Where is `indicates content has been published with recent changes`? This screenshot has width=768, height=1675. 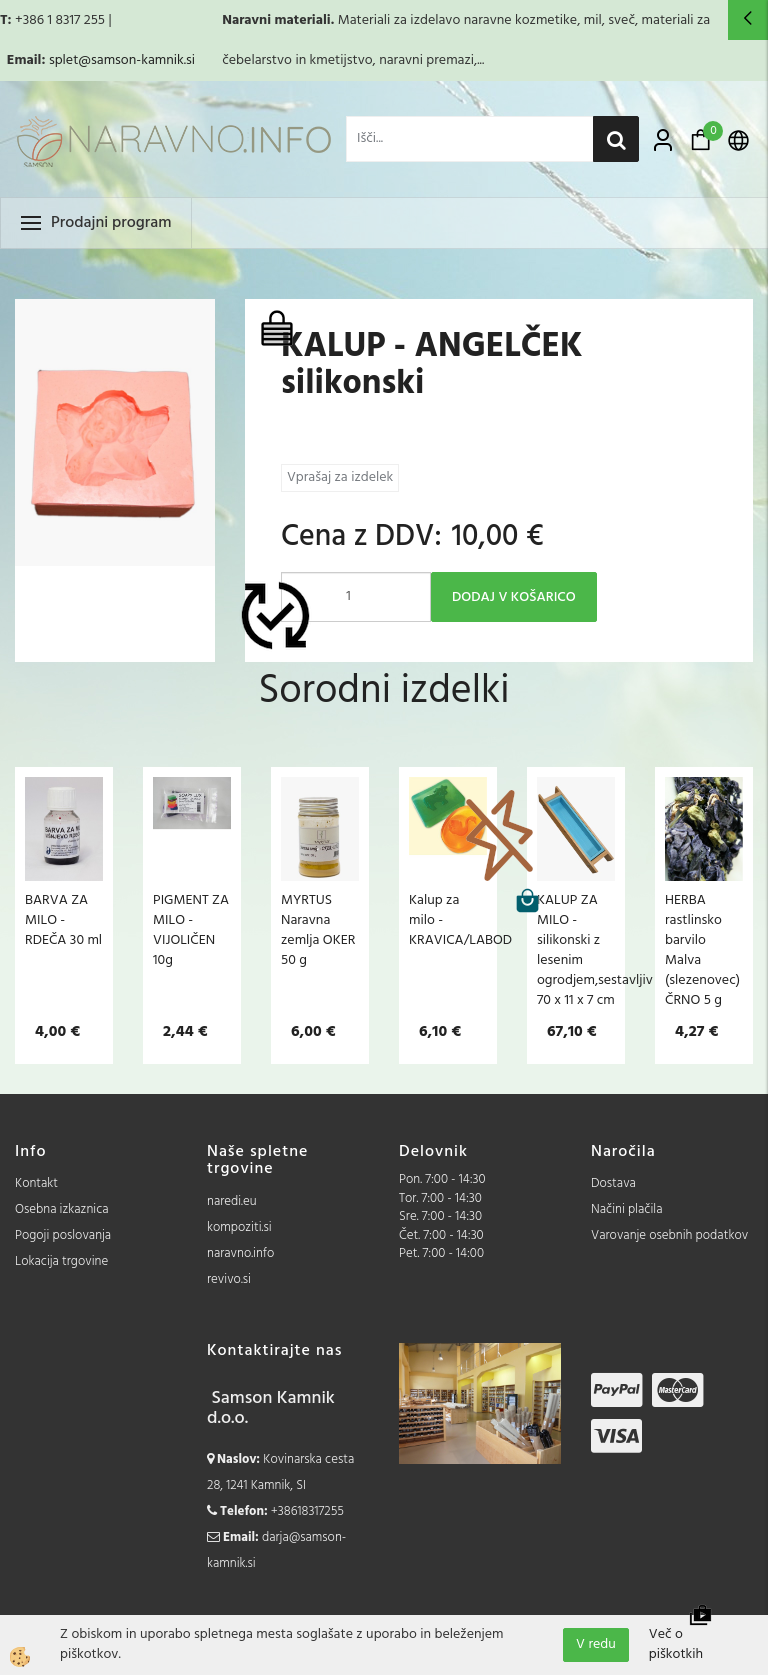 indicates content has been published with recent changes is located at coordinates (275, 615).